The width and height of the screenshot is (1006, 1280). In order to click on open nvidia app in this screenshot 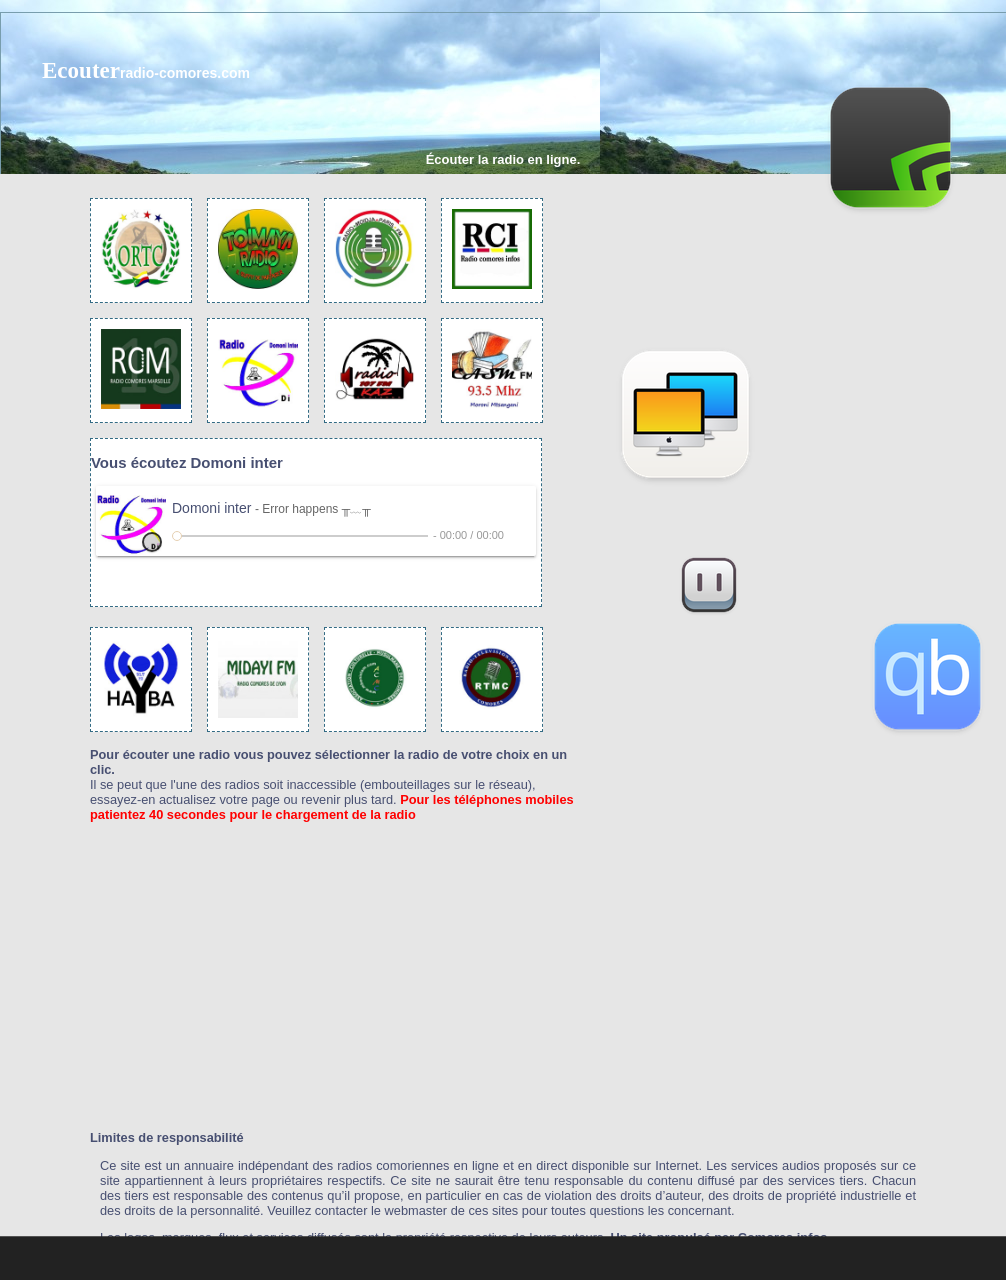, I will do `click(890, 147)`.